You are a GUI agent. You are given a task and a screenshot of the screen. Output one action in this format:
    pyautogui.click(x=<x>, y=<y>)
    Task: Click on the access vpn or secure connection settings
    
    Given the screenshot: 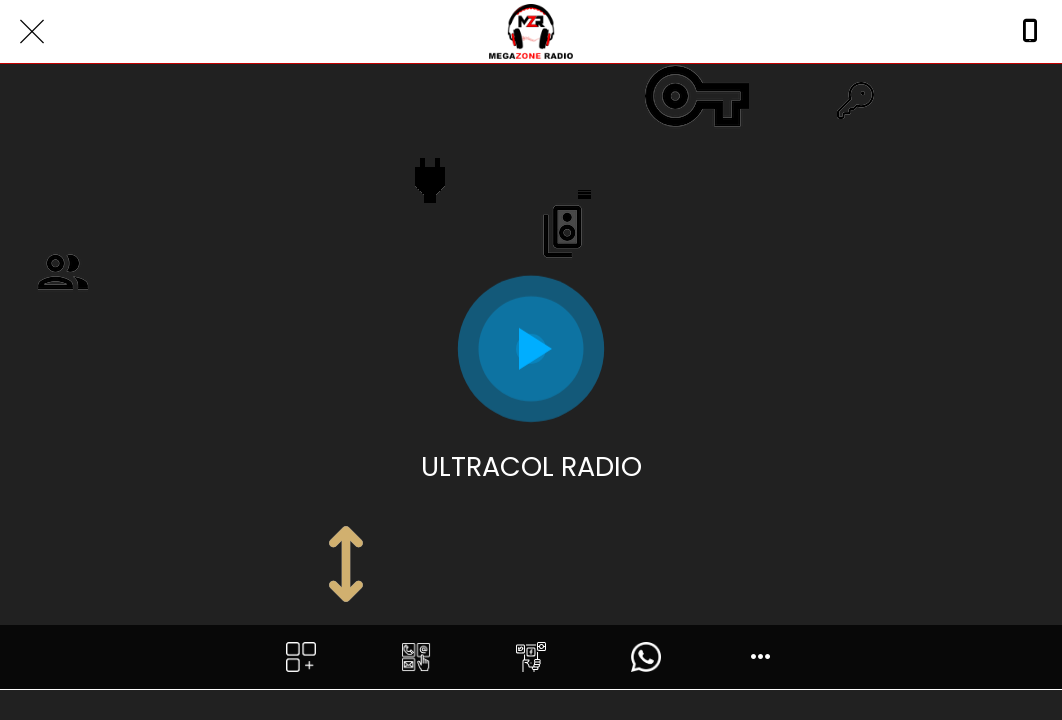 What is the action you would take?
    pyautogui.click(x=697, y=96)
    